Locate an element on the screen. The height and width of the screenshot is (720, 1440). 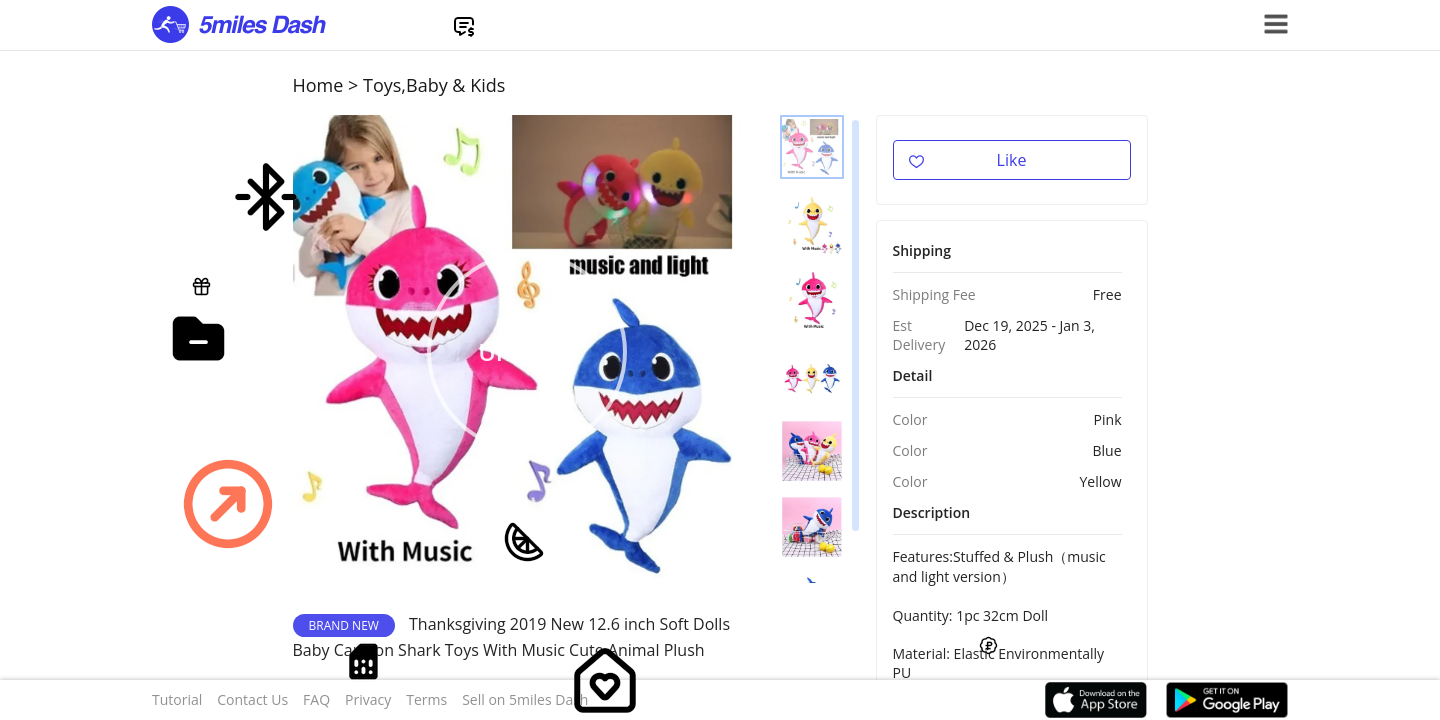
view or redeem a gift is located at coordinates (201, 286).